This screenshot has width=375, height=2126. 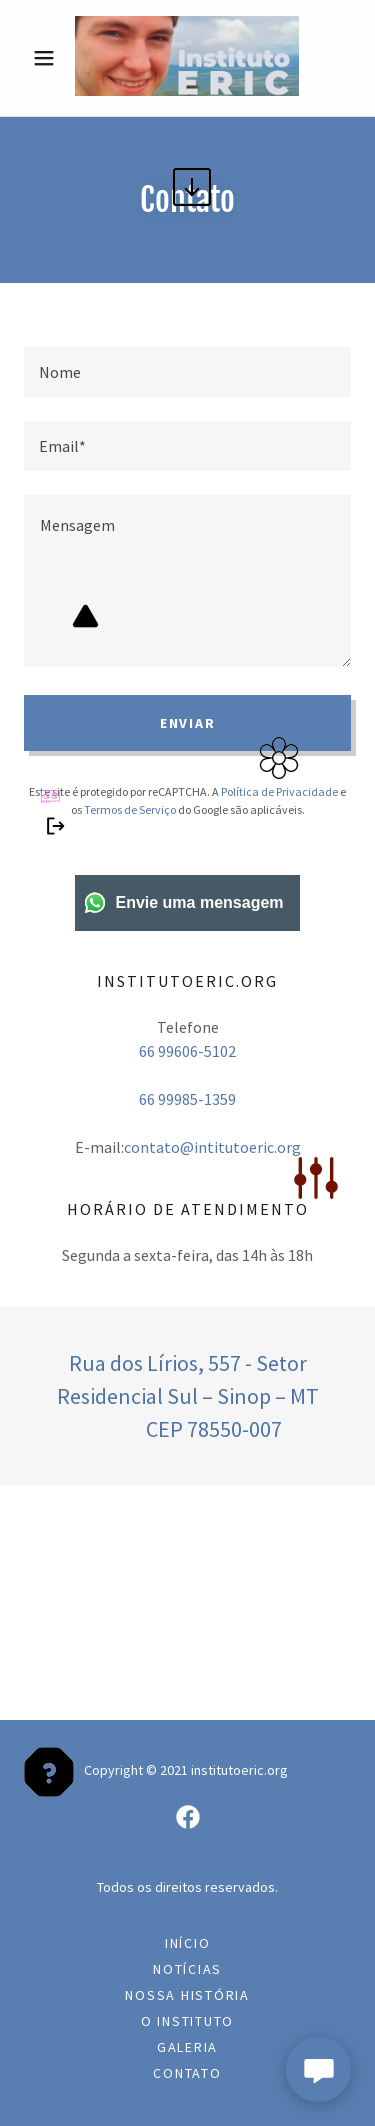 What do you see at coordinates (279, 758) in the screenshot?
I see `access garden or plant care features` at bounding box center [279, 758].